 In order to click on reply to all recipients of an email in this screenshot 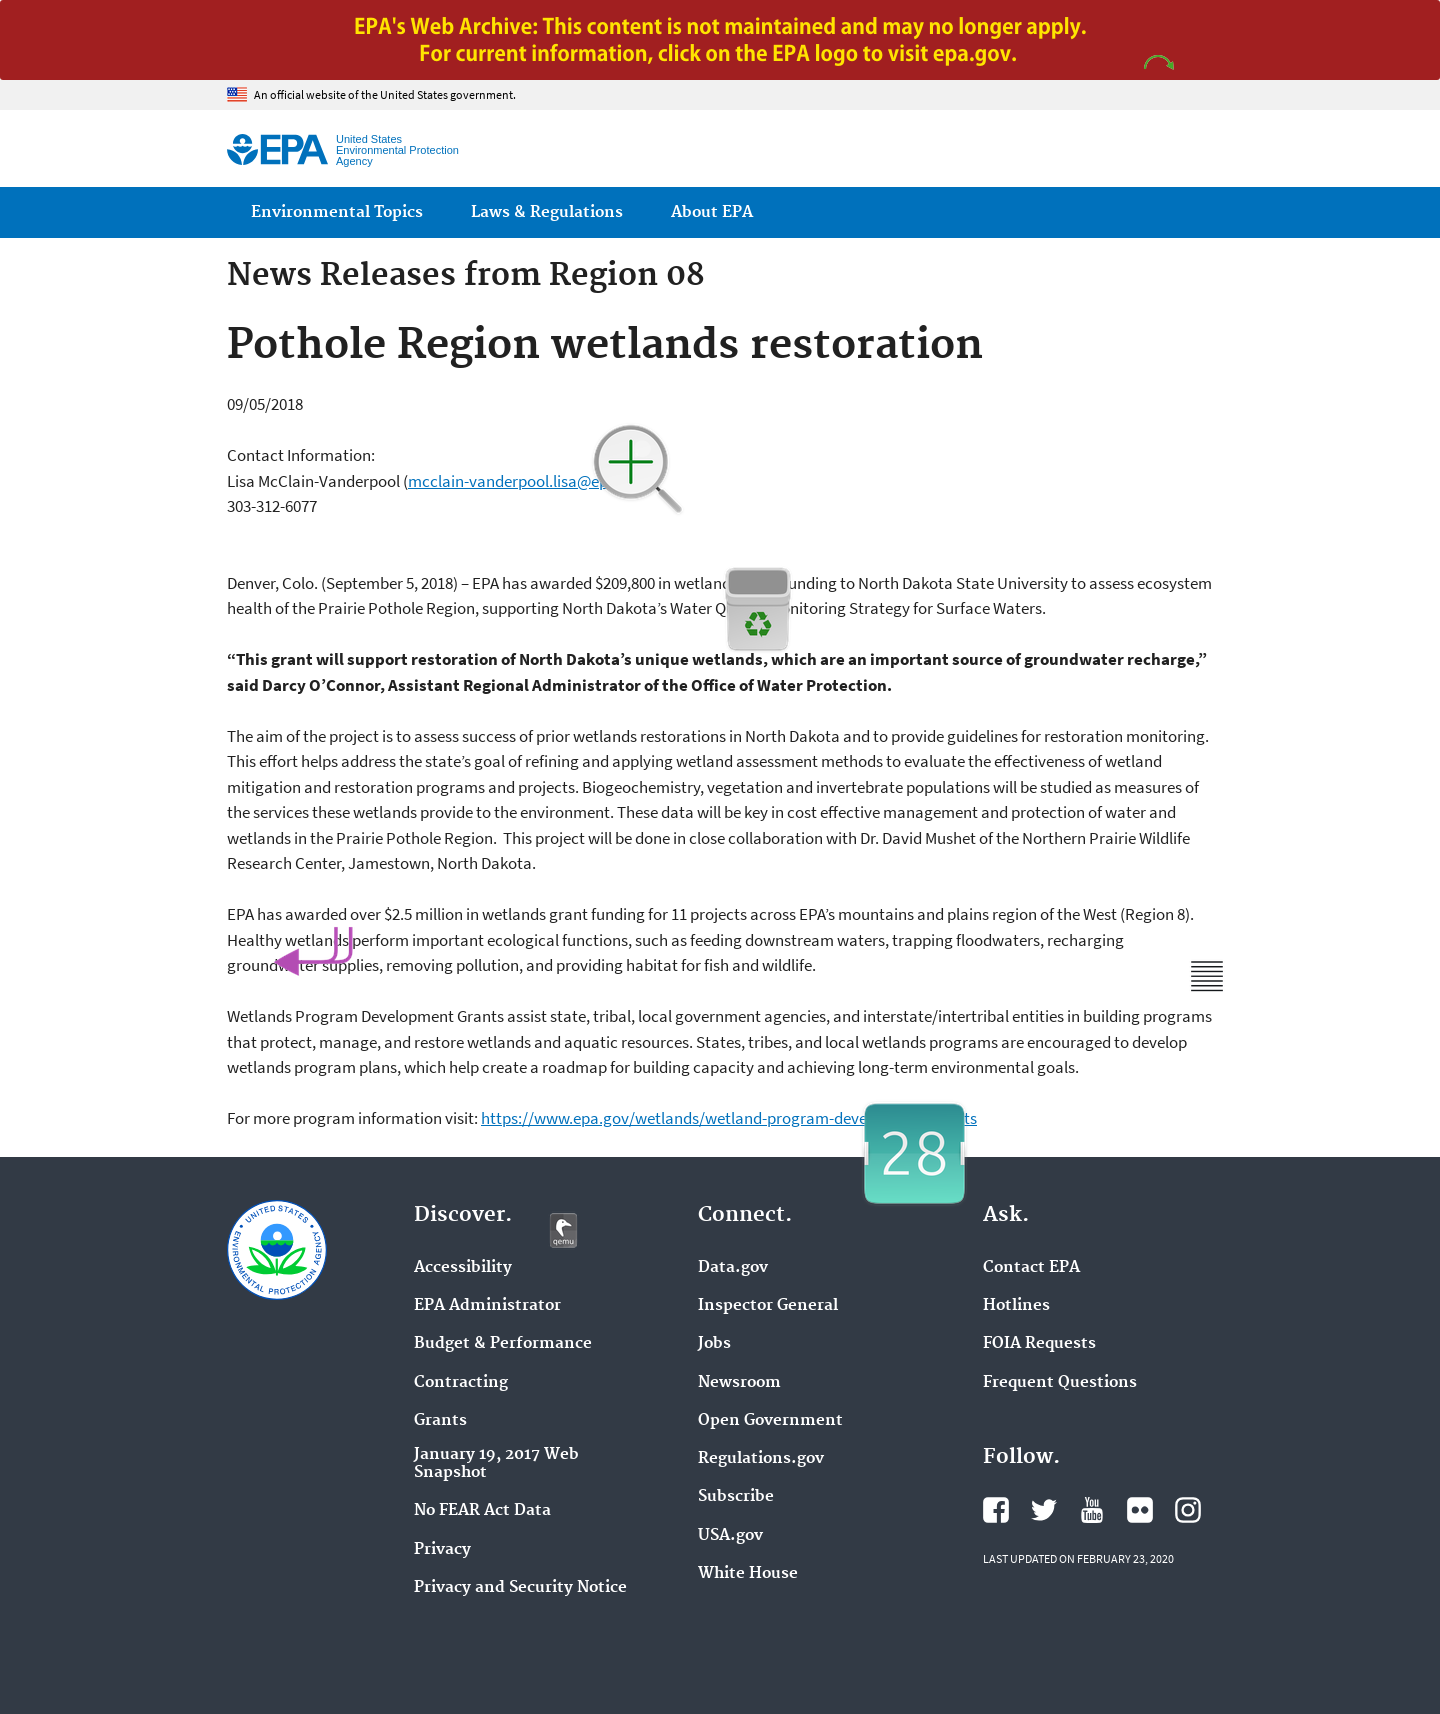, I will do `click(312, 951)`.